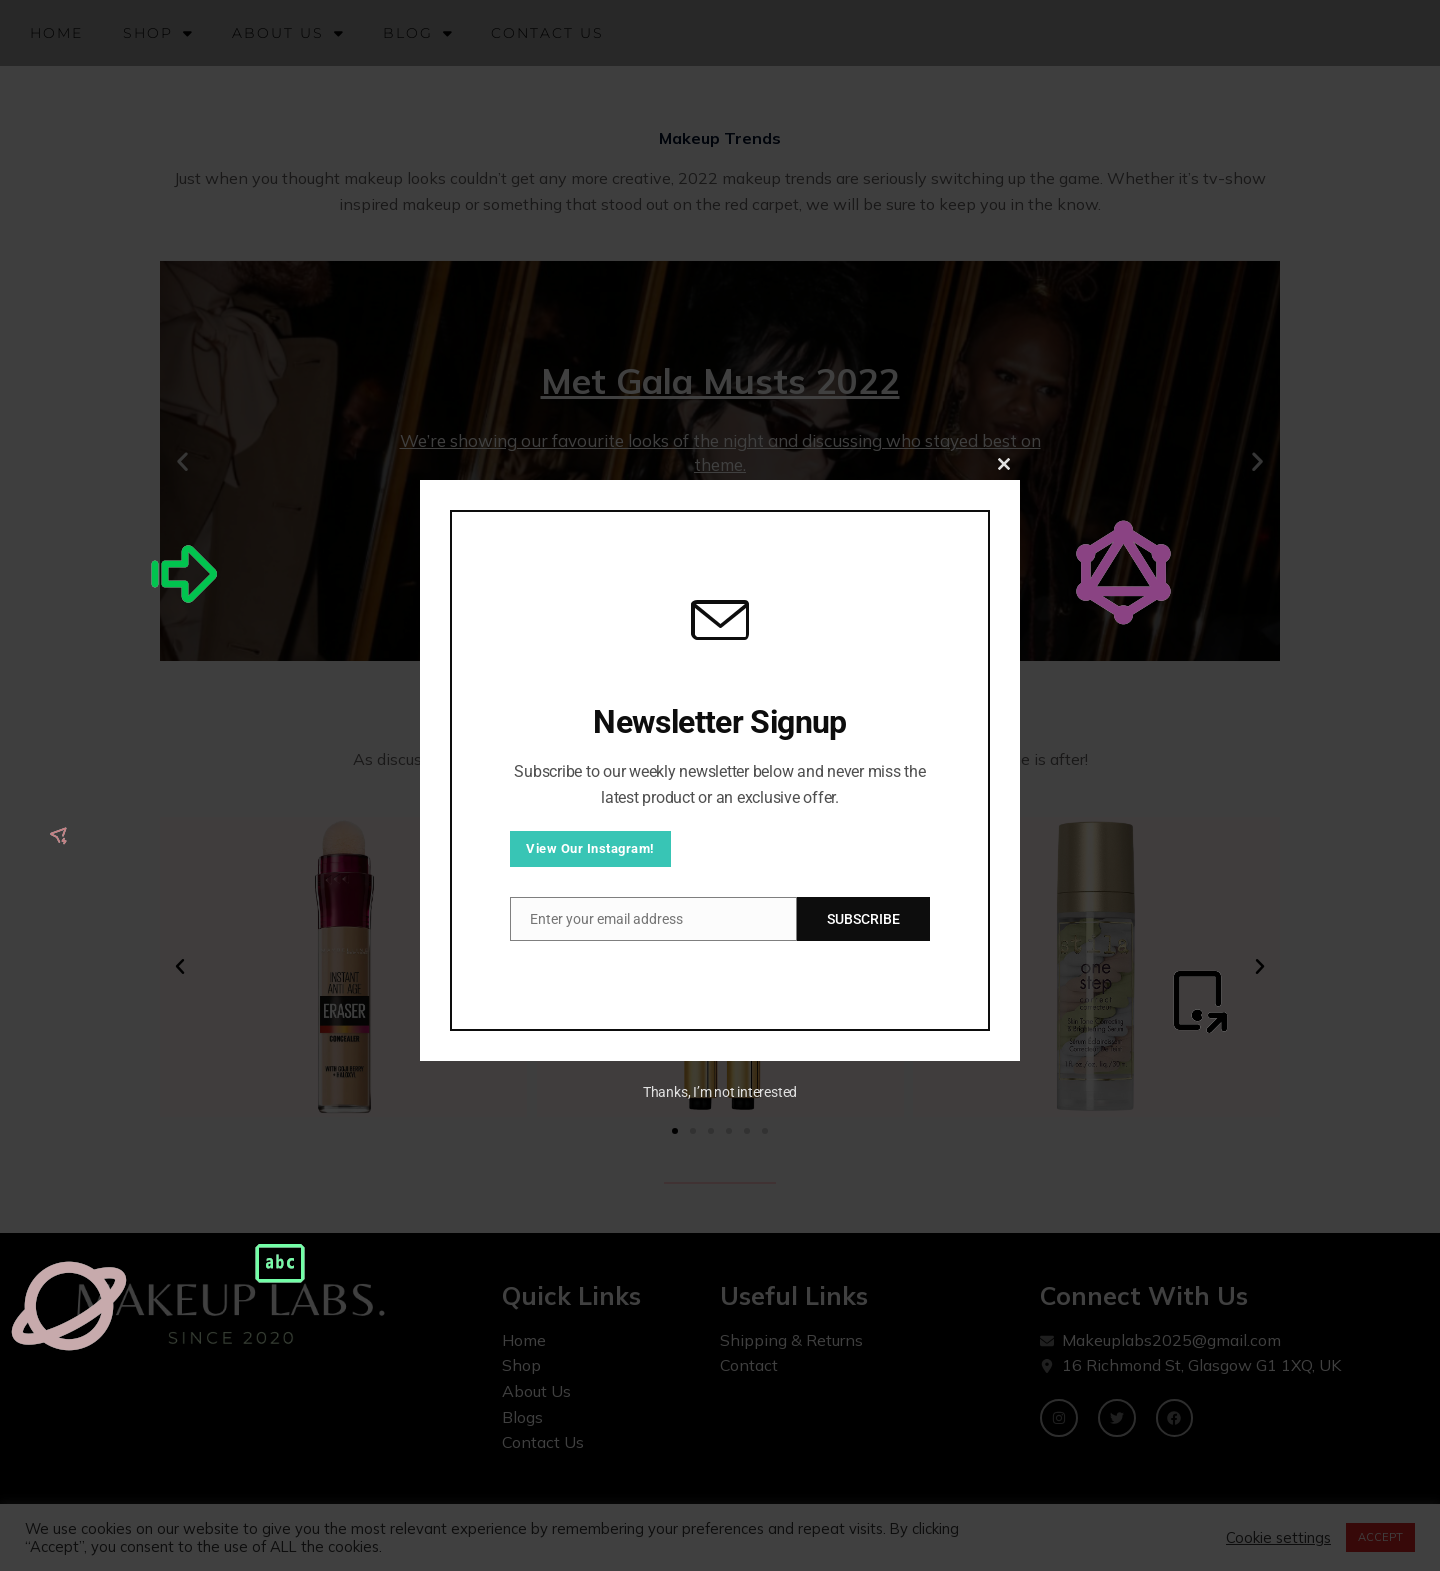  Describe the element at coordinates (185, 574) in the screenshot. I see `go to next step or page` at that location.